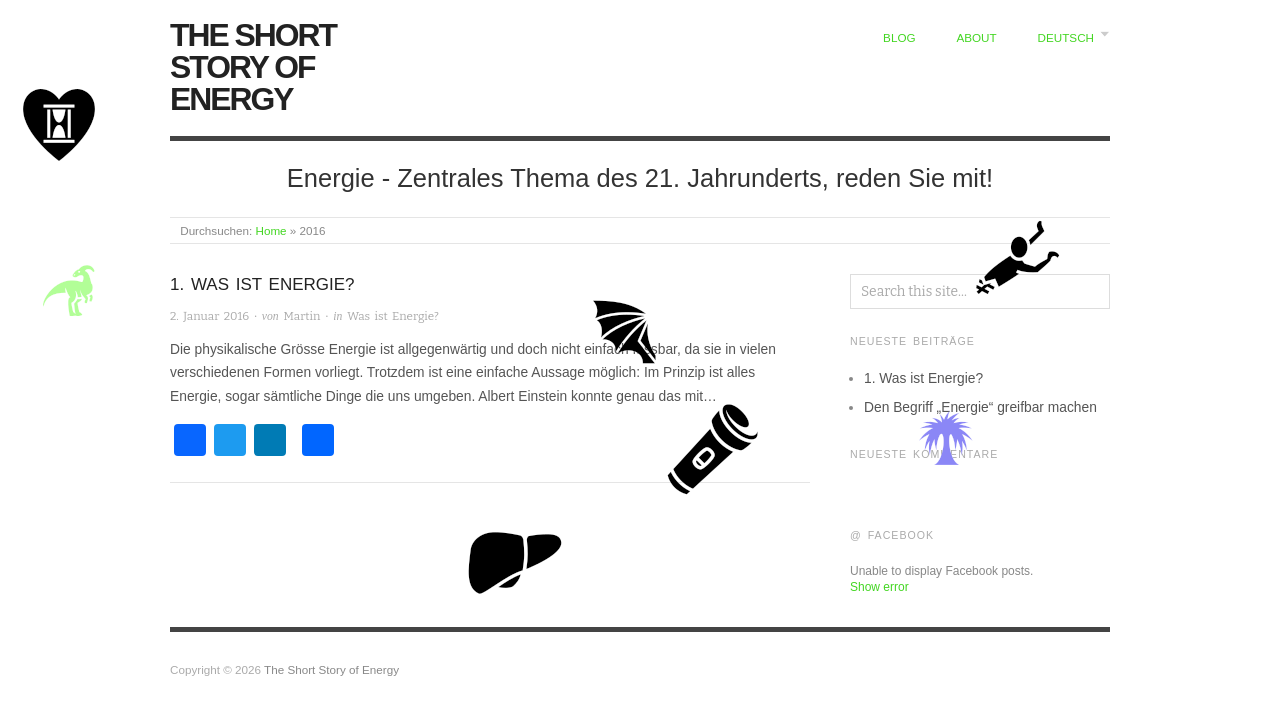 The width and height of the screenshot is (1280, 720). What do you see at coordinates (946, 438) in the screenshot?
I see `indicates a fountain or water feature location` at bounding box center [946, 438].